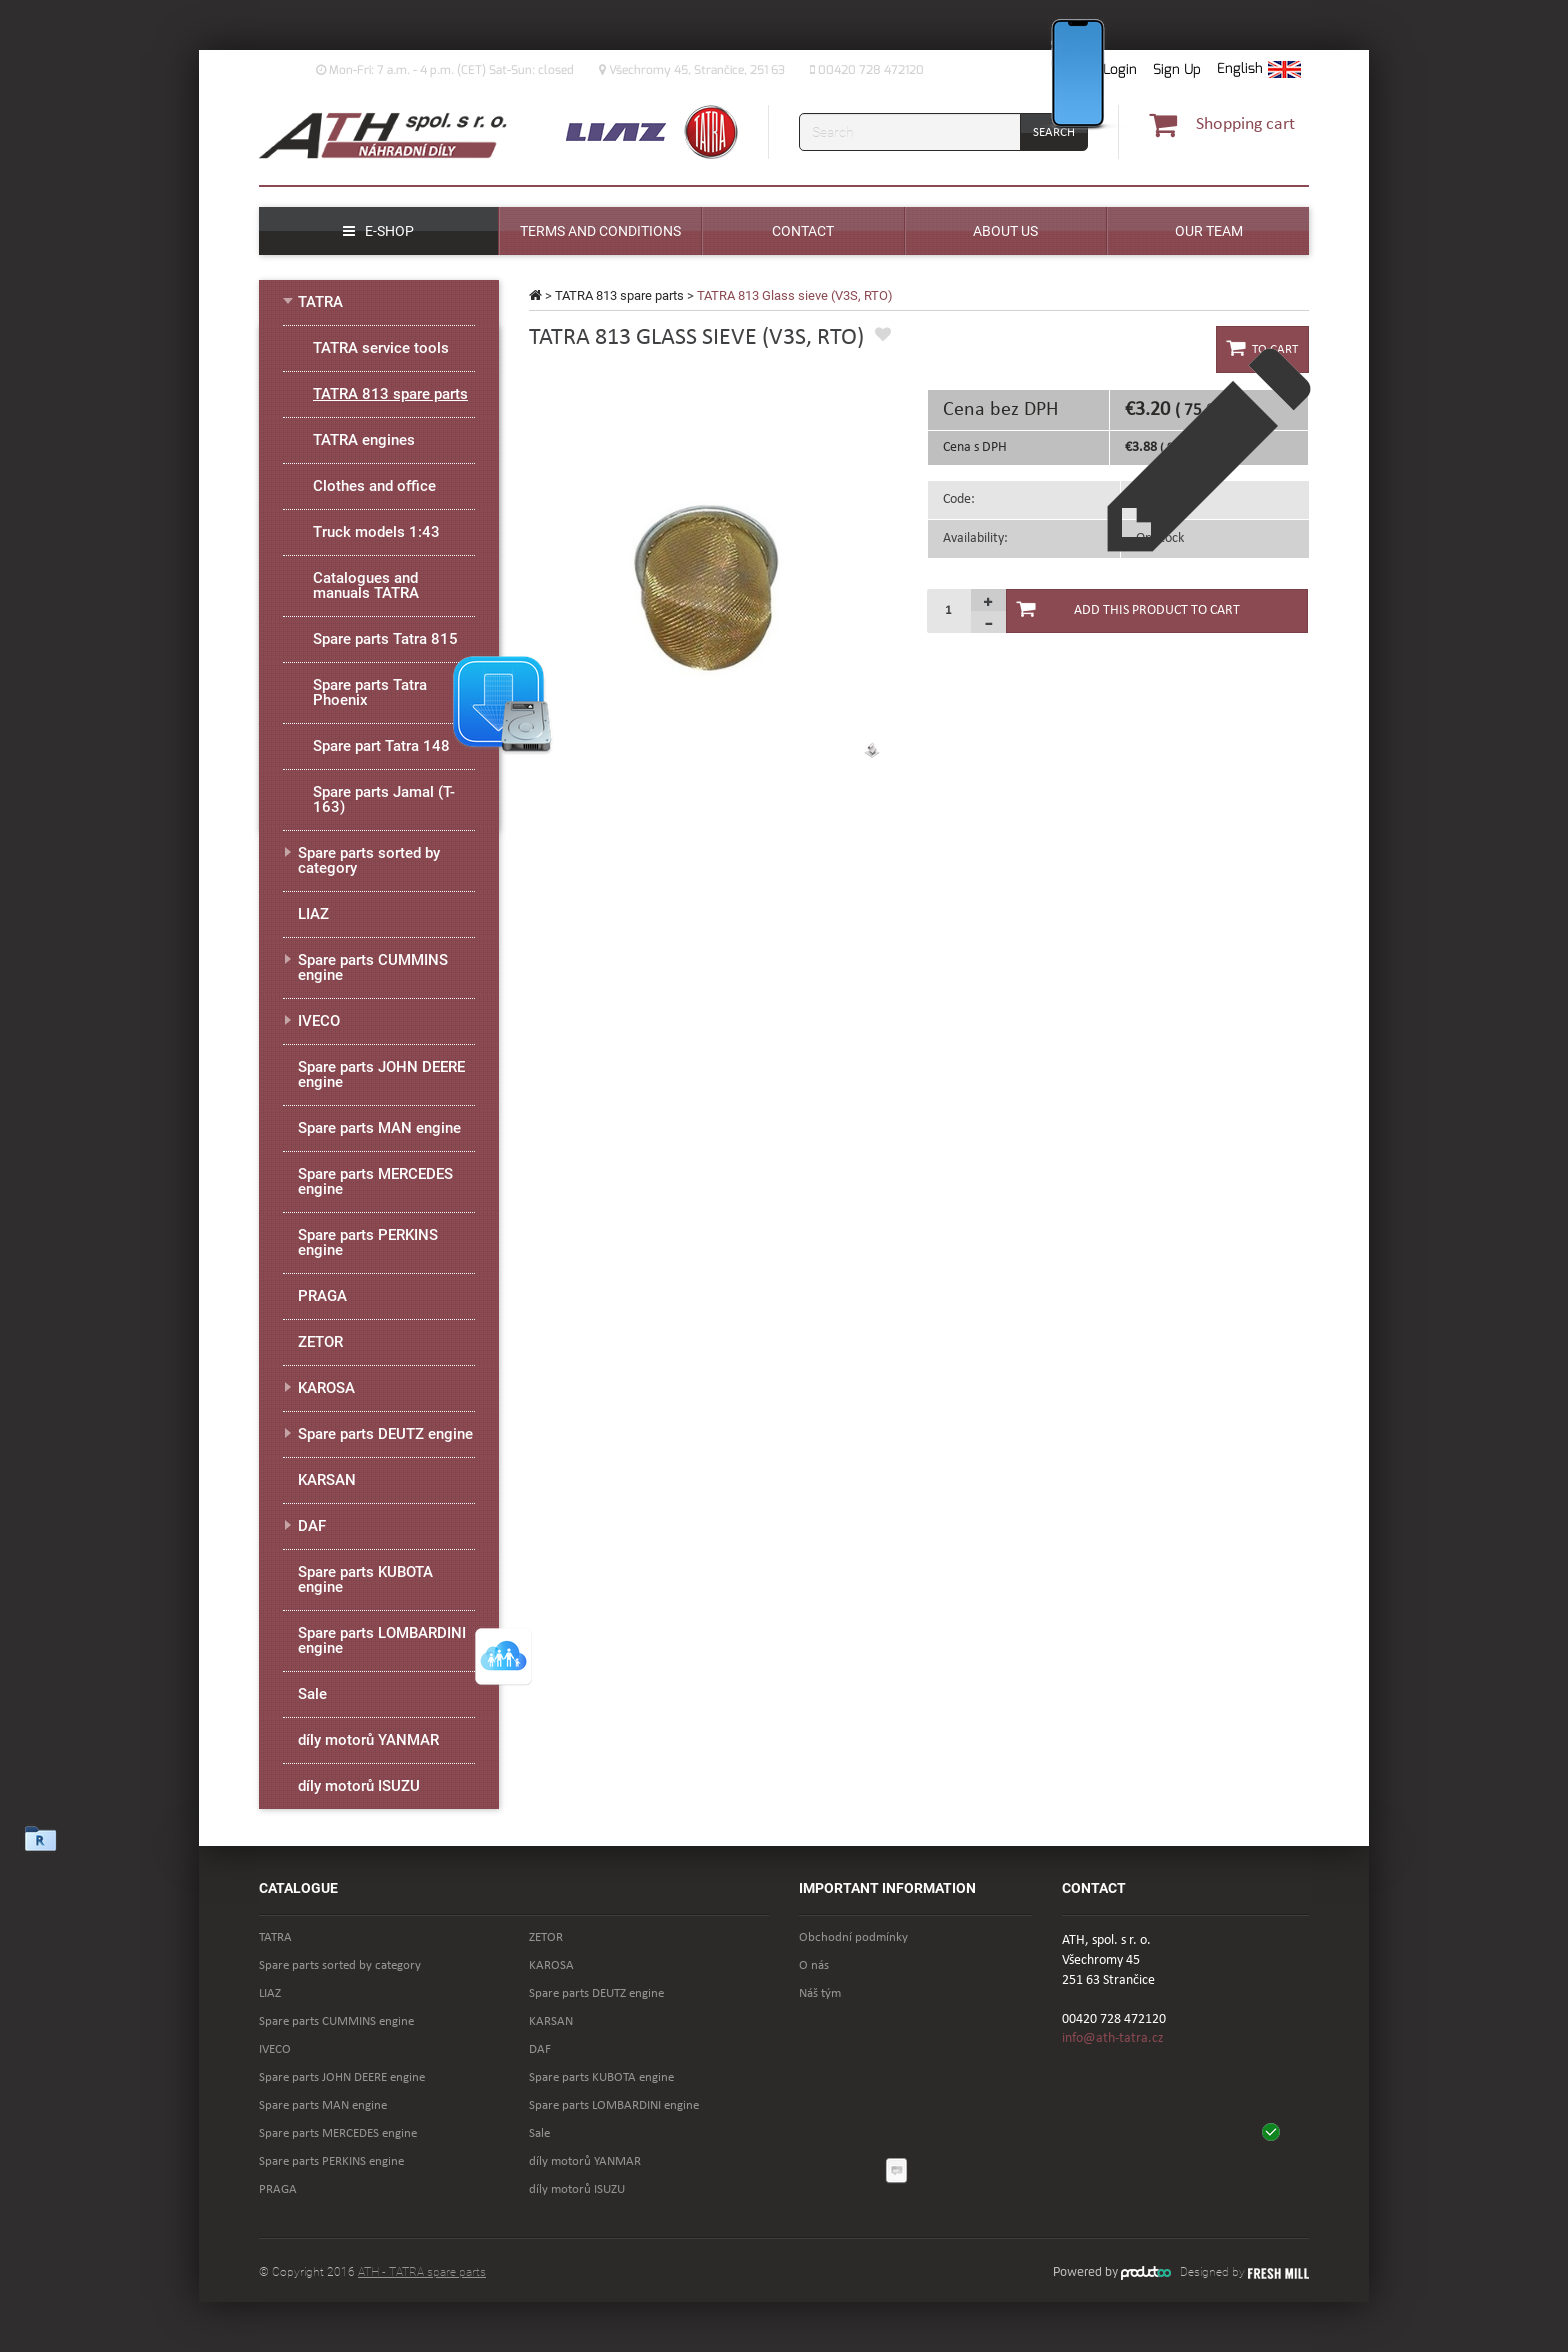 This screenshot has height=2352, width=1568. Describe the element at coordinates (40, 1839) in the screenshot. I see `folder containing Autodesk Revit project files` at that location.